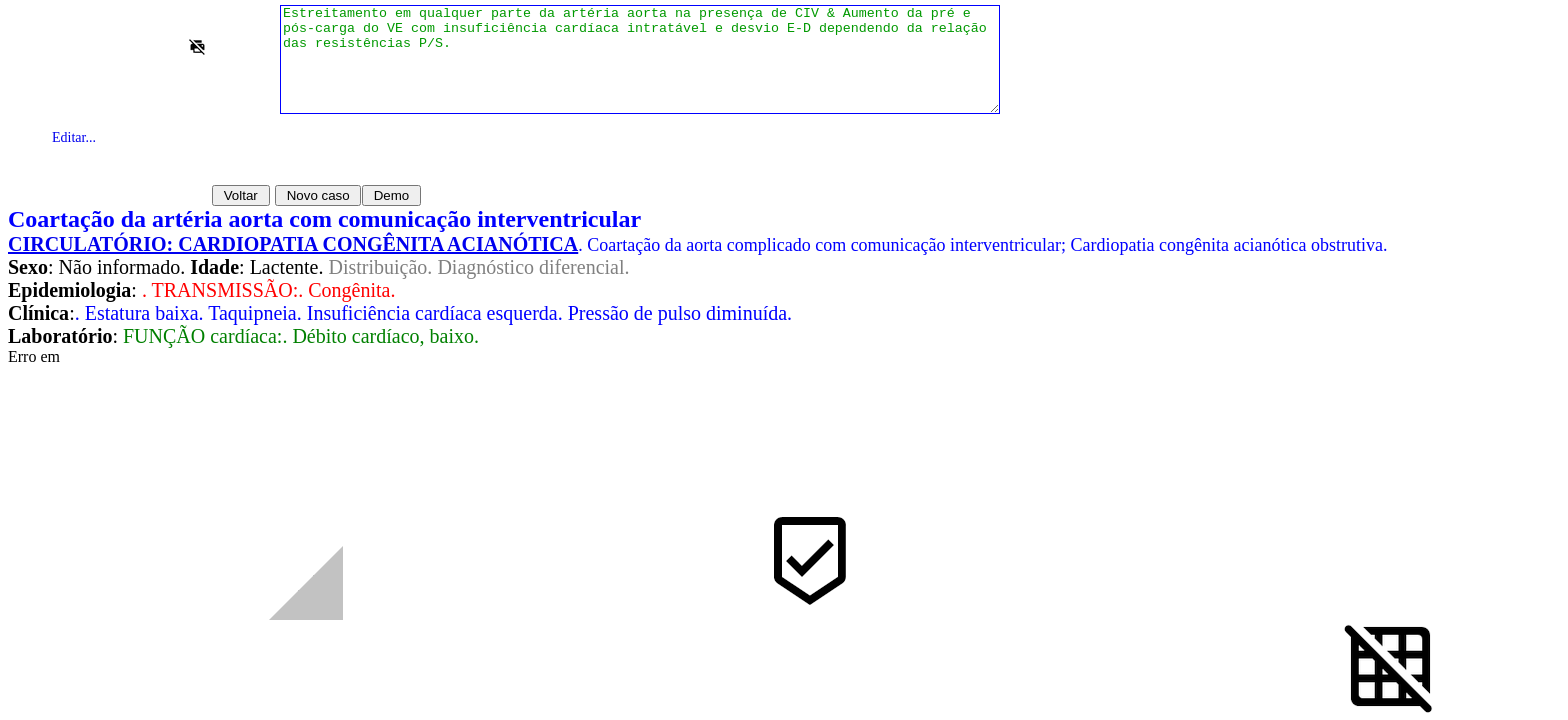 The image size is (1568, 720). Describe the element at coordinates (810, 561) in the screenshot. I see `mark a location as visited` at that location.